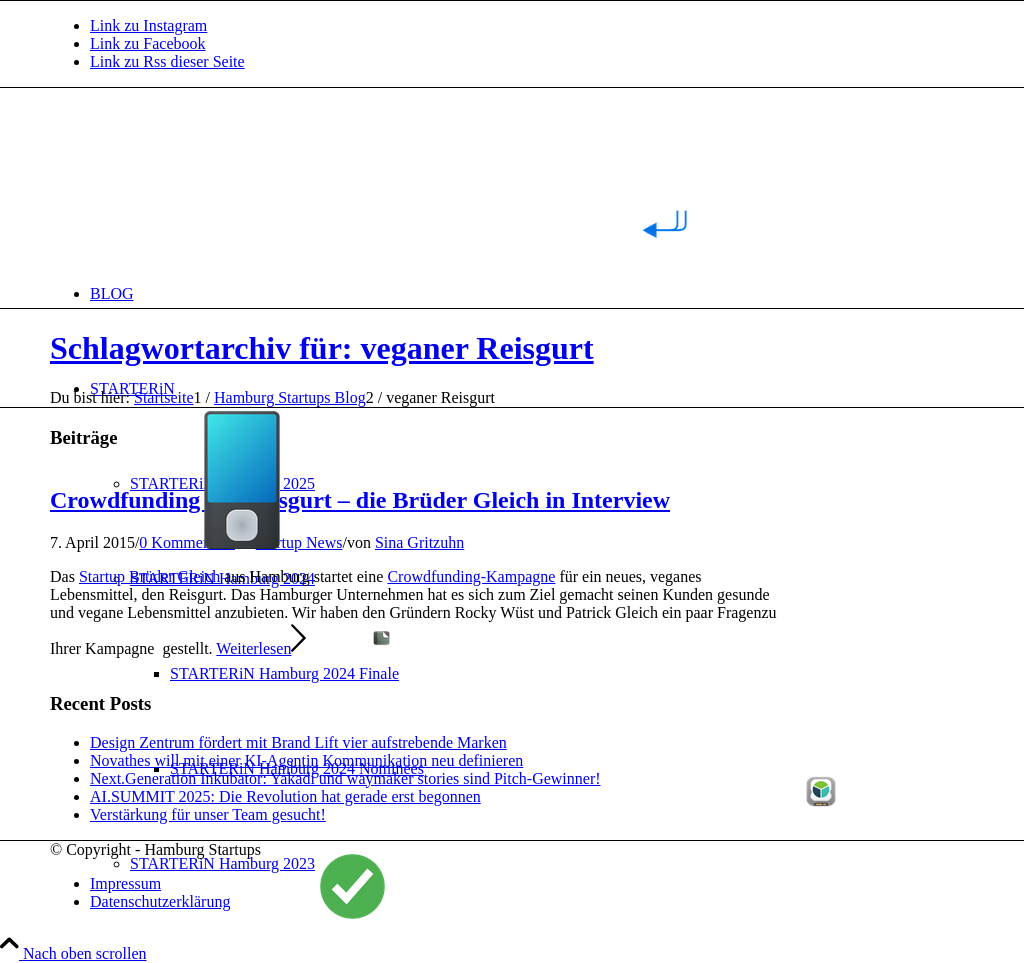 This screenshot has height=963, width=1024. I want to click on indicates a default or selected item, so click(352, 886).